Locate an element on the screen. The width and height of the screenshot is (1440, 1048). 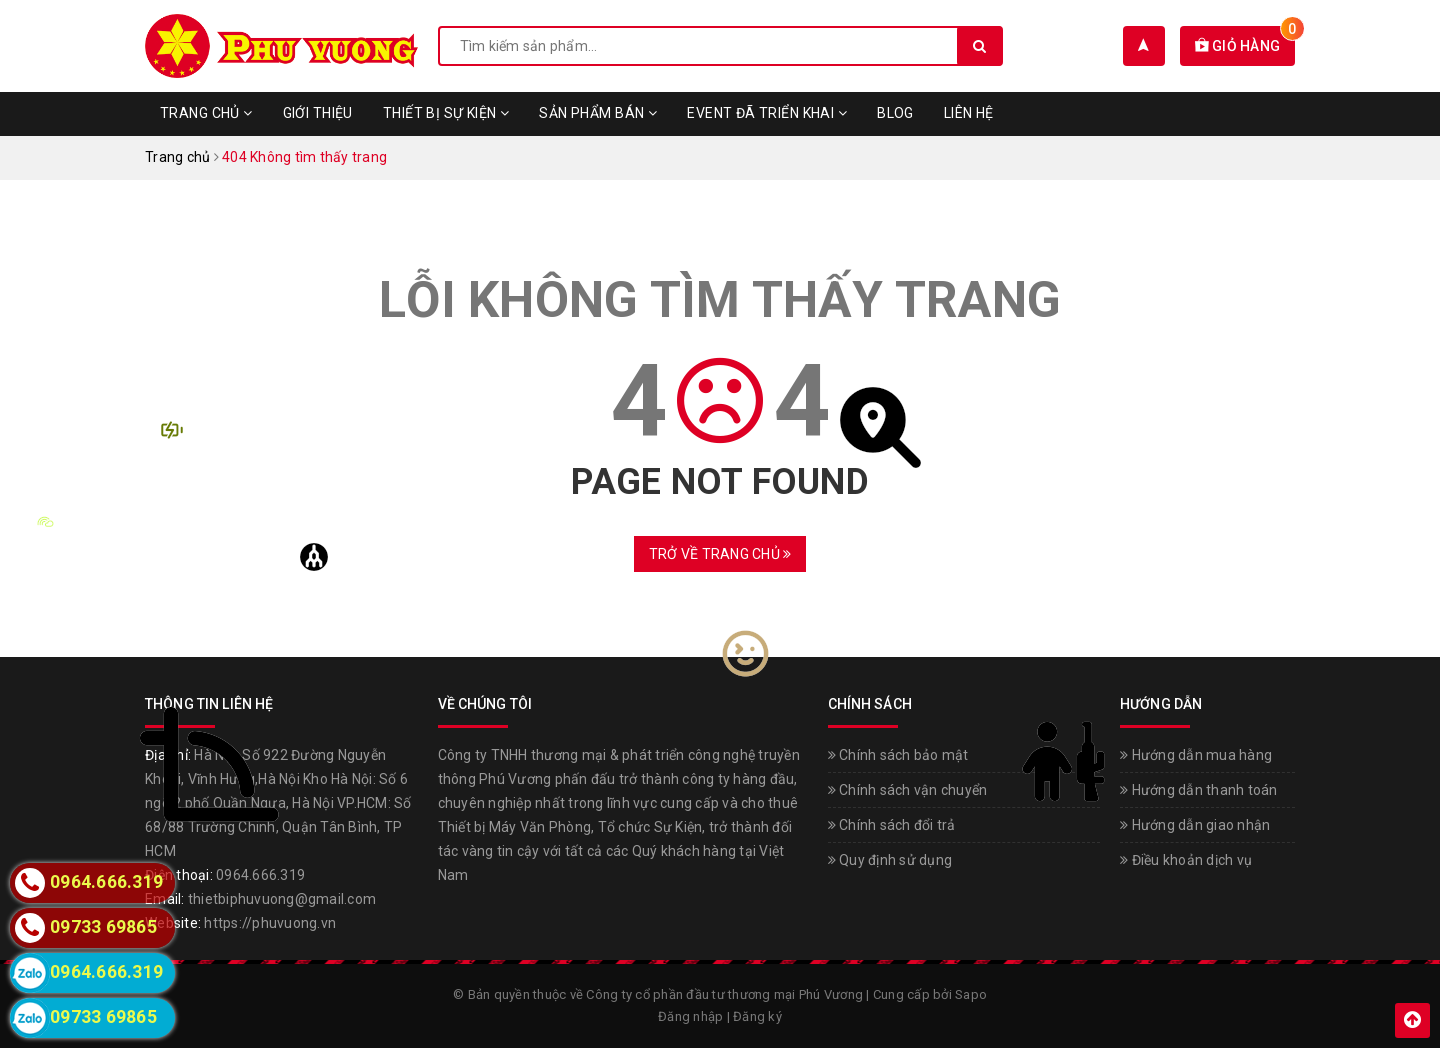
view weather information is located at coordinates (45, 521).